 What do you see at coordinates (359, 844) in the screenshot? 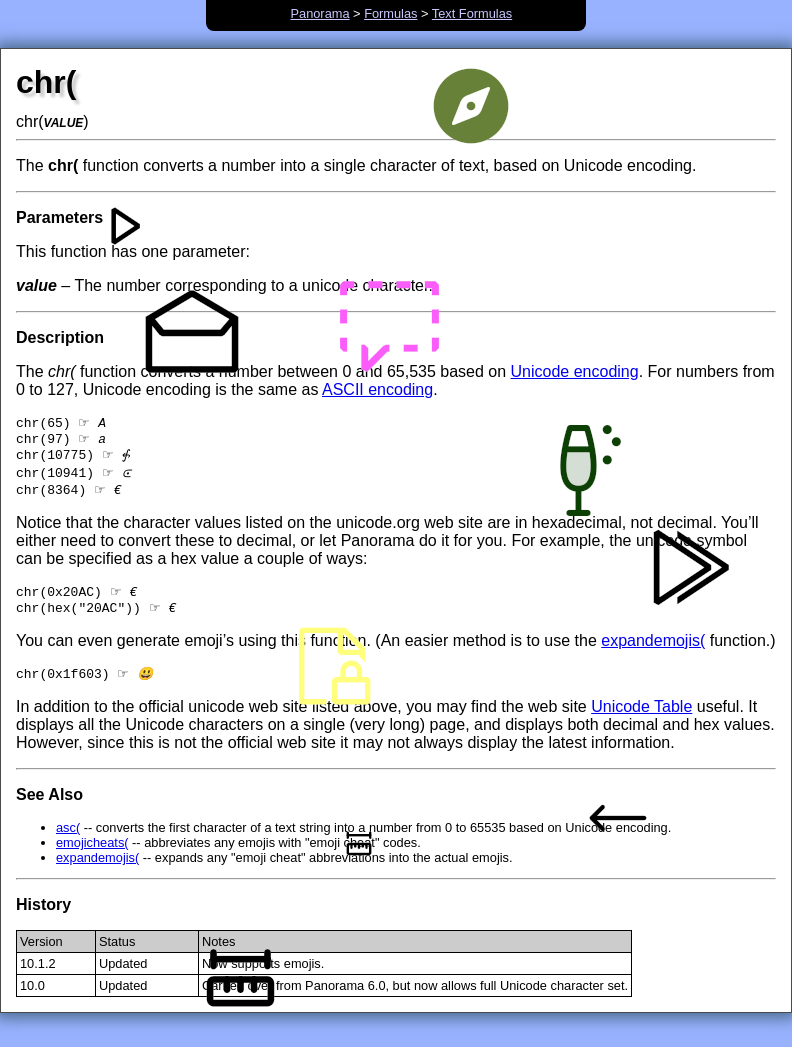
I see `access measurement tools` at bounding box center [359, 844].